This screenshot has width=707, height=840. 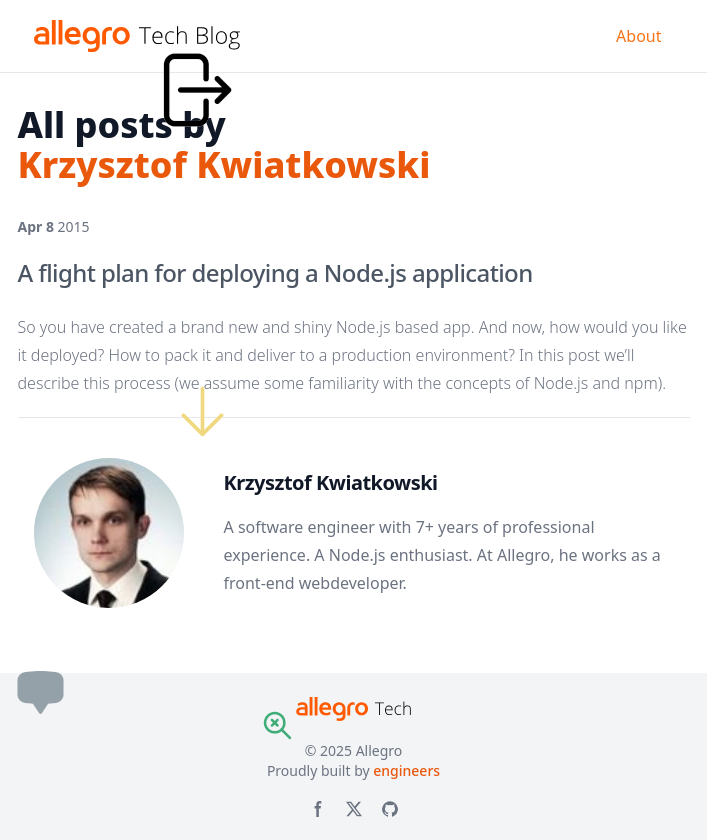 I want to click on scroll down or view more content, so click(x=202, y=411).